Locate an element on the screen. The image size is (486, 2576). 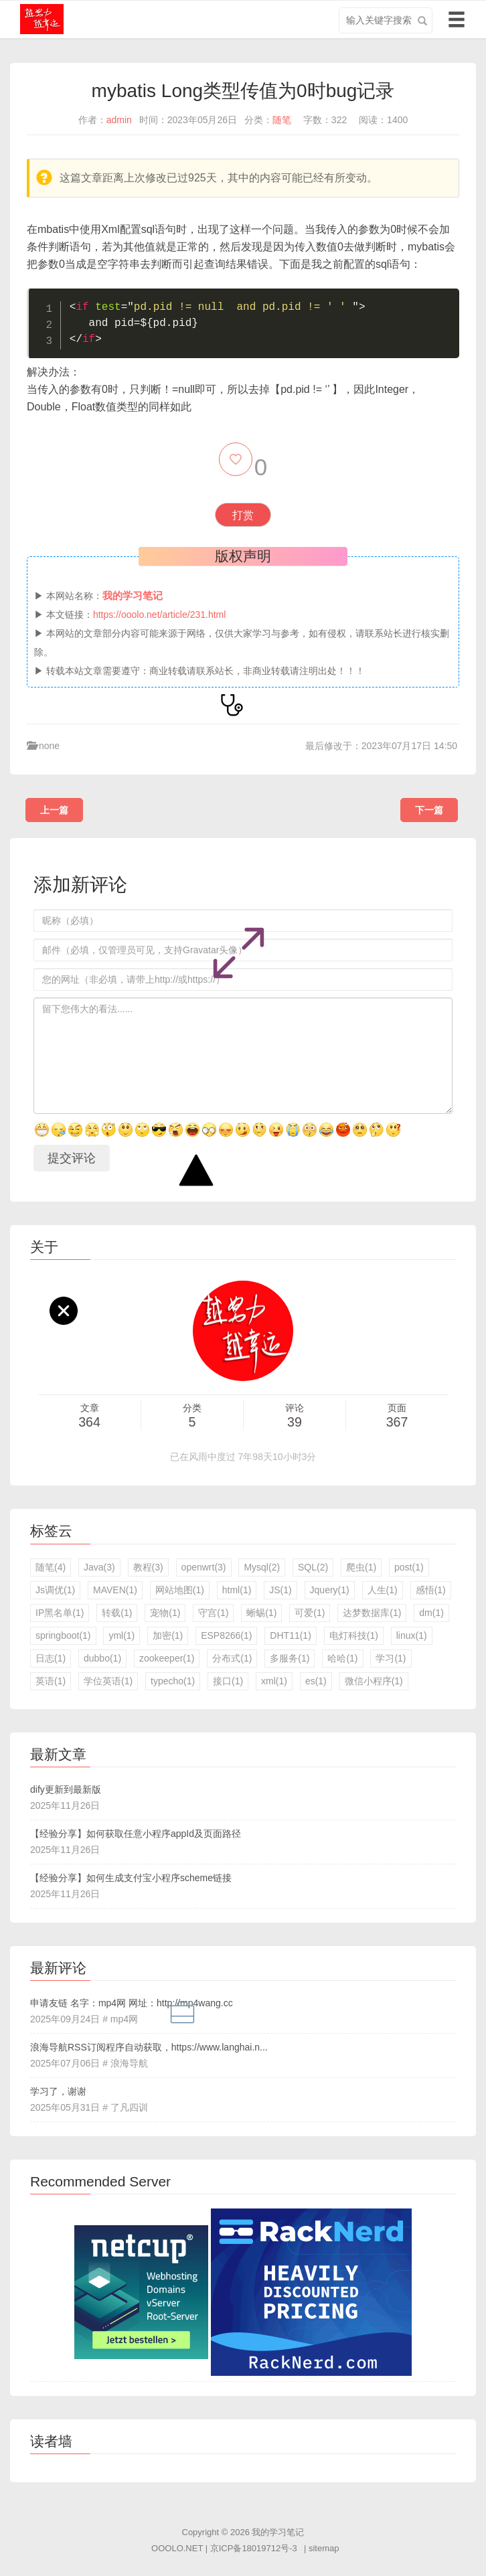
access travel or trip details is located at coordinates (182, 2013).